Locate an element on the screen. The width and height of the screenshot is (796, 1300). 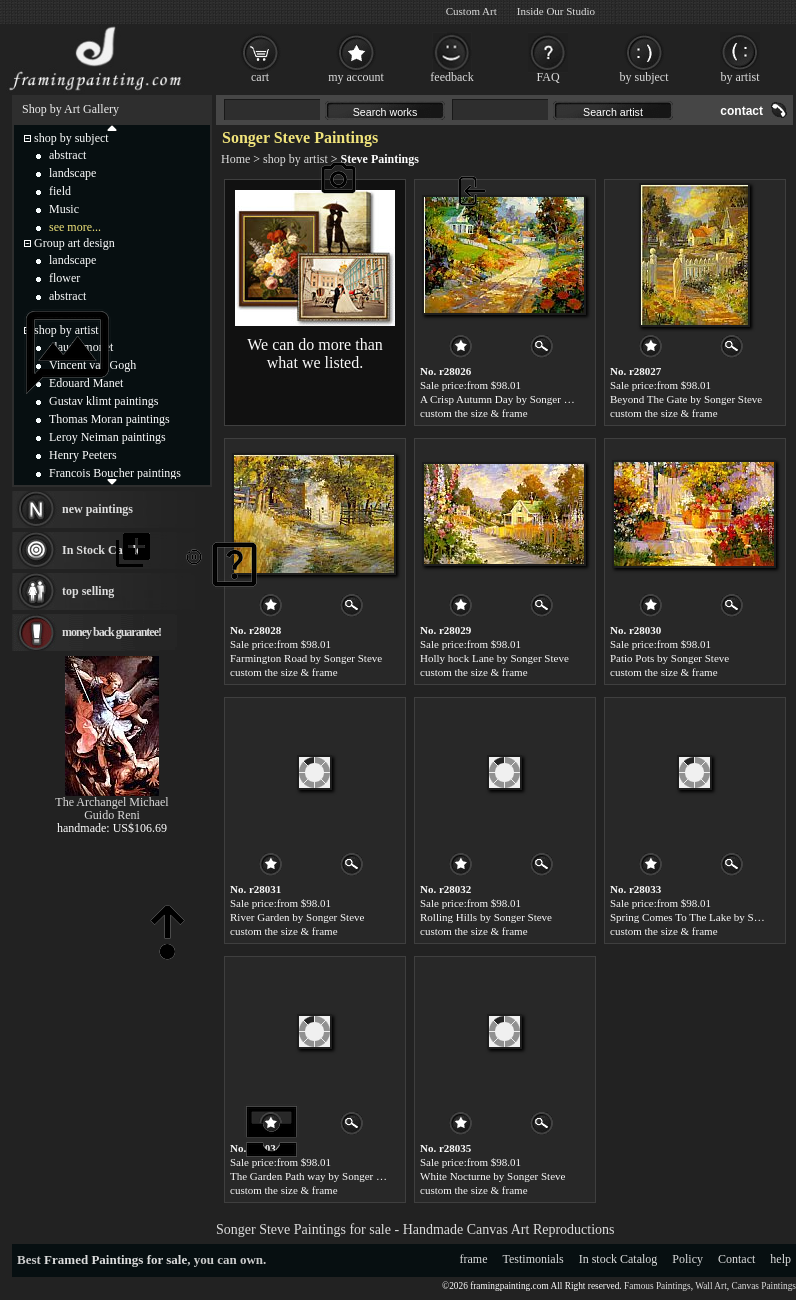
step out of the current function during debugging is located at coordinates (167, 932).